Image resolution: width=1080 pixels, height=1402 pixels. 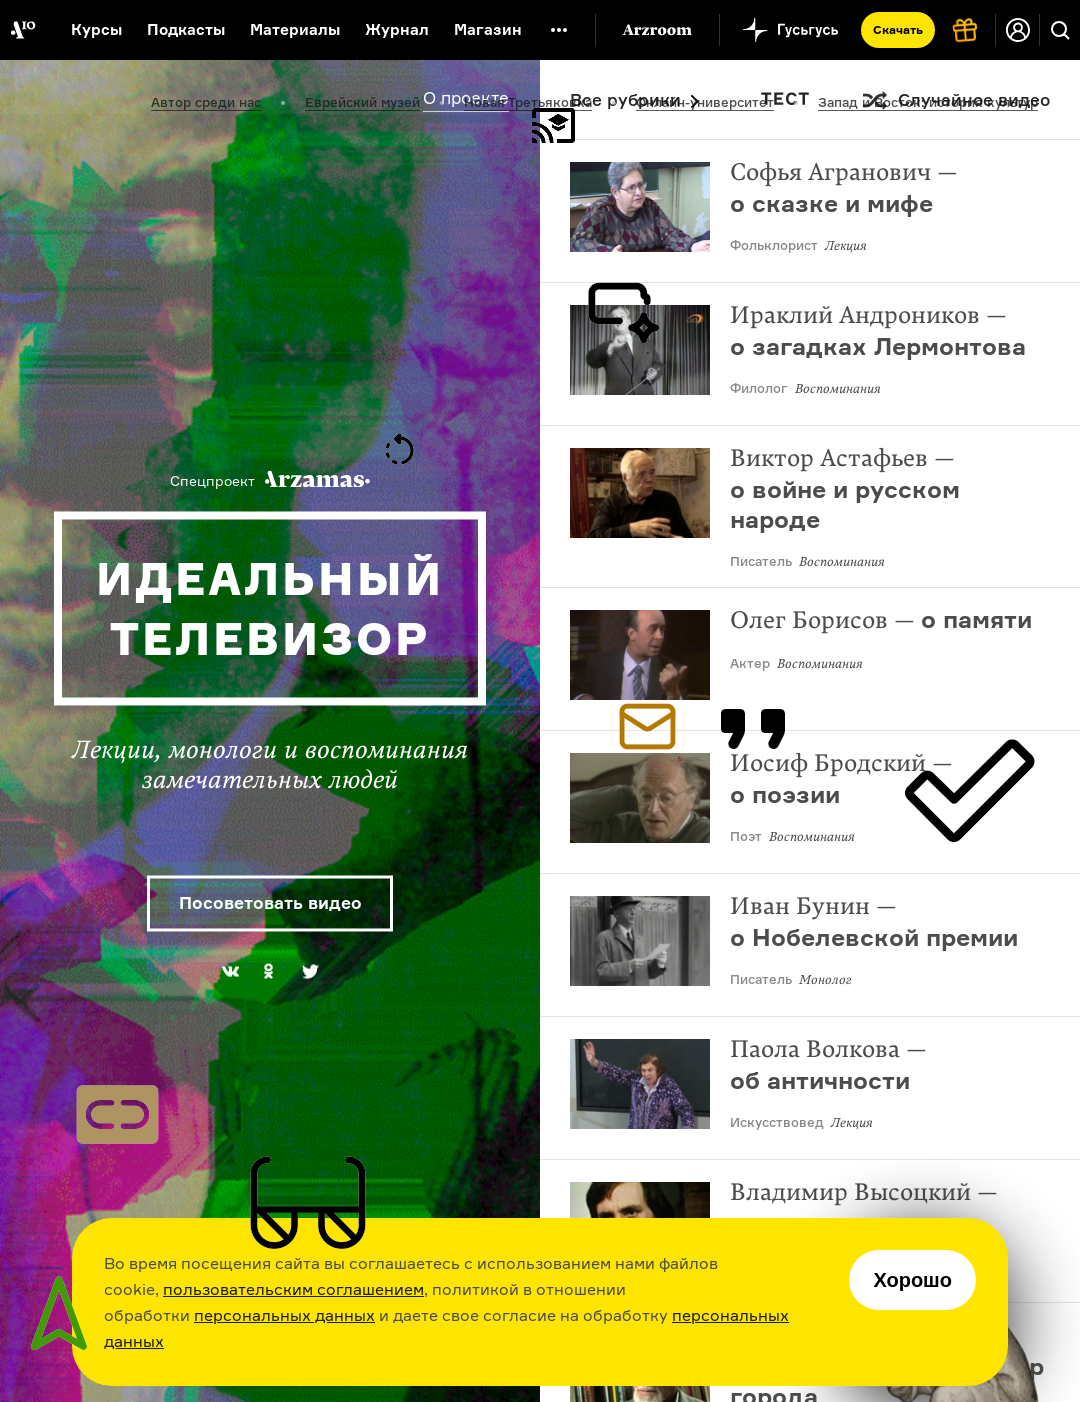 I want to click on battery charging with quick charge or boost mode, so click(x=619, y=303).